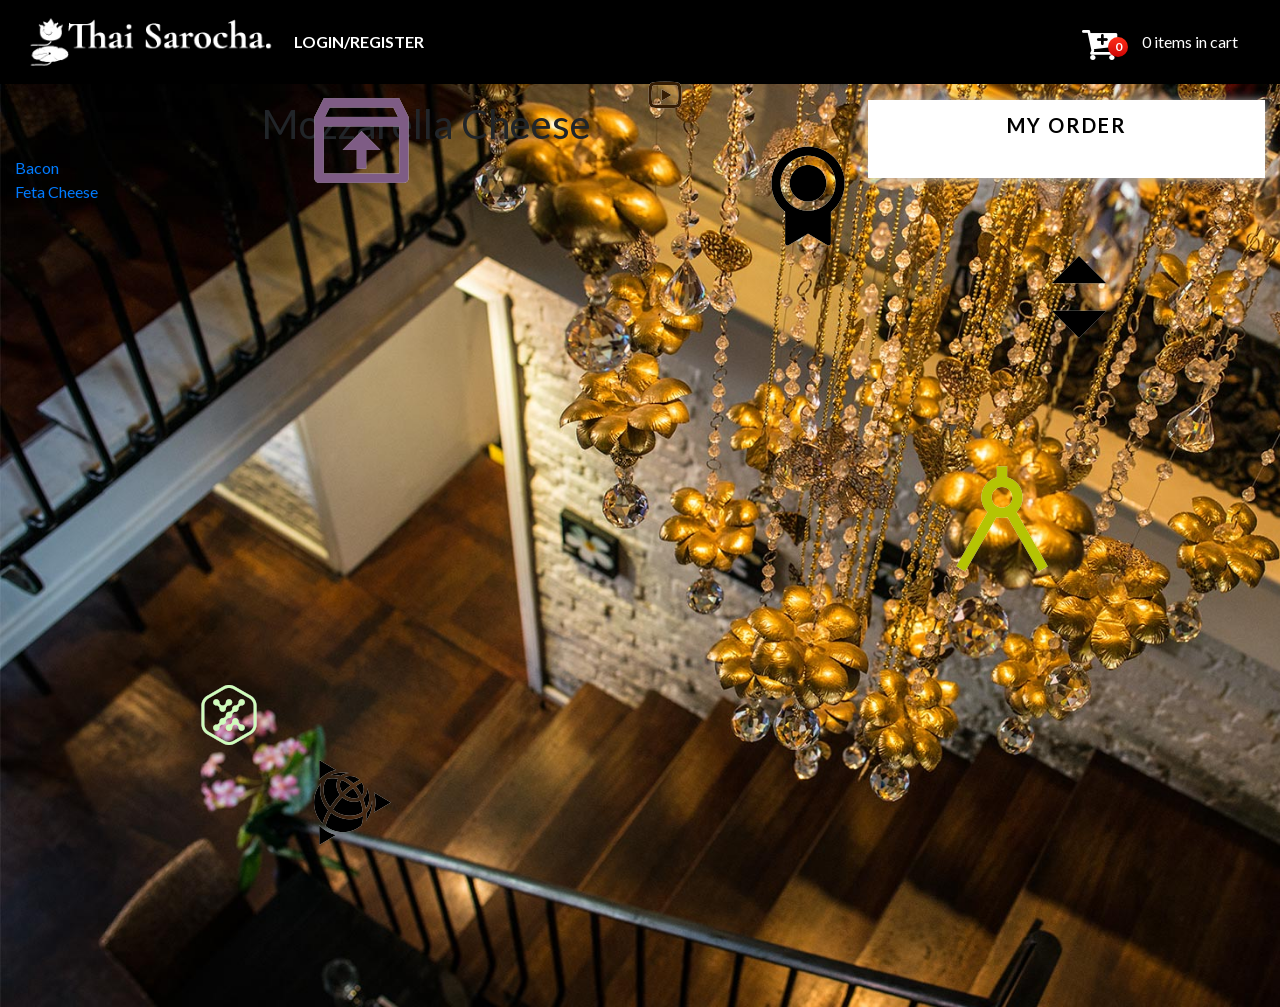 The image size is (1280, 1007). I want to click on view achievements or awards, so click(808, 197).